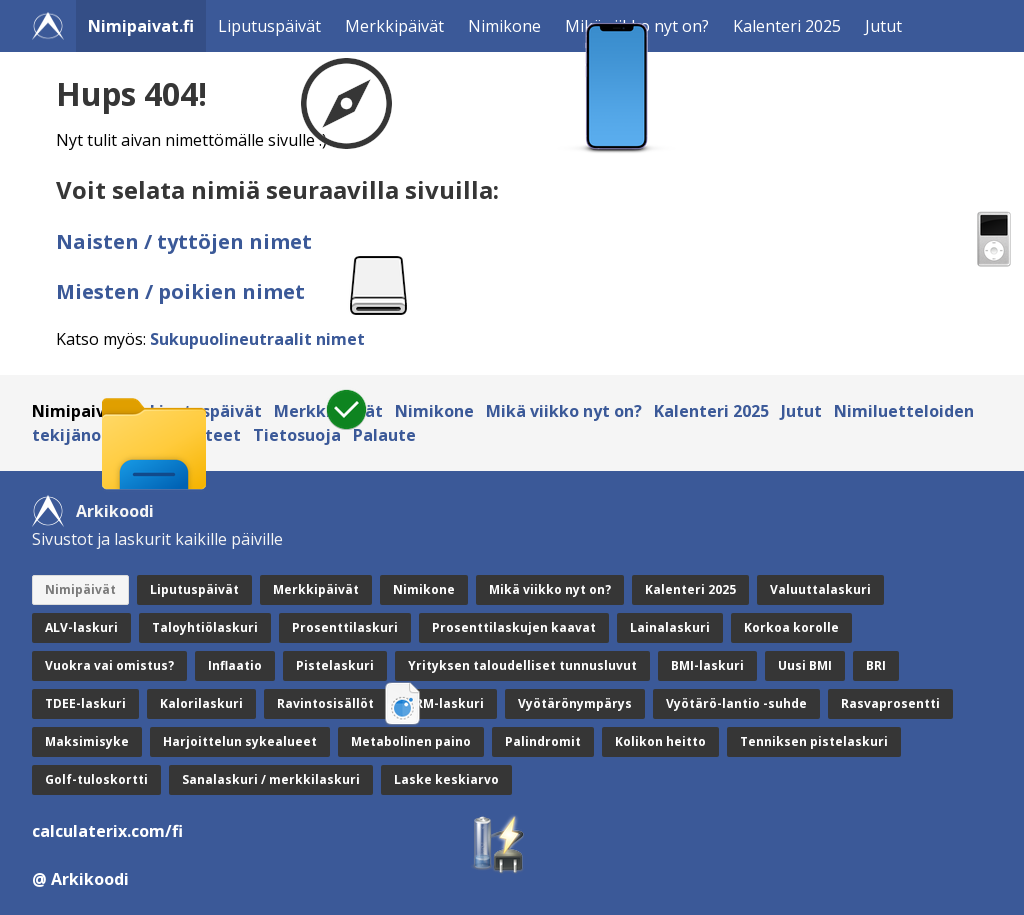 This screenshot has height=915, width=1024. What do you see at coordinates (378, 285) in the screenshot?
I see `access removable disk in sidebar` at bounding box center [378, 285].